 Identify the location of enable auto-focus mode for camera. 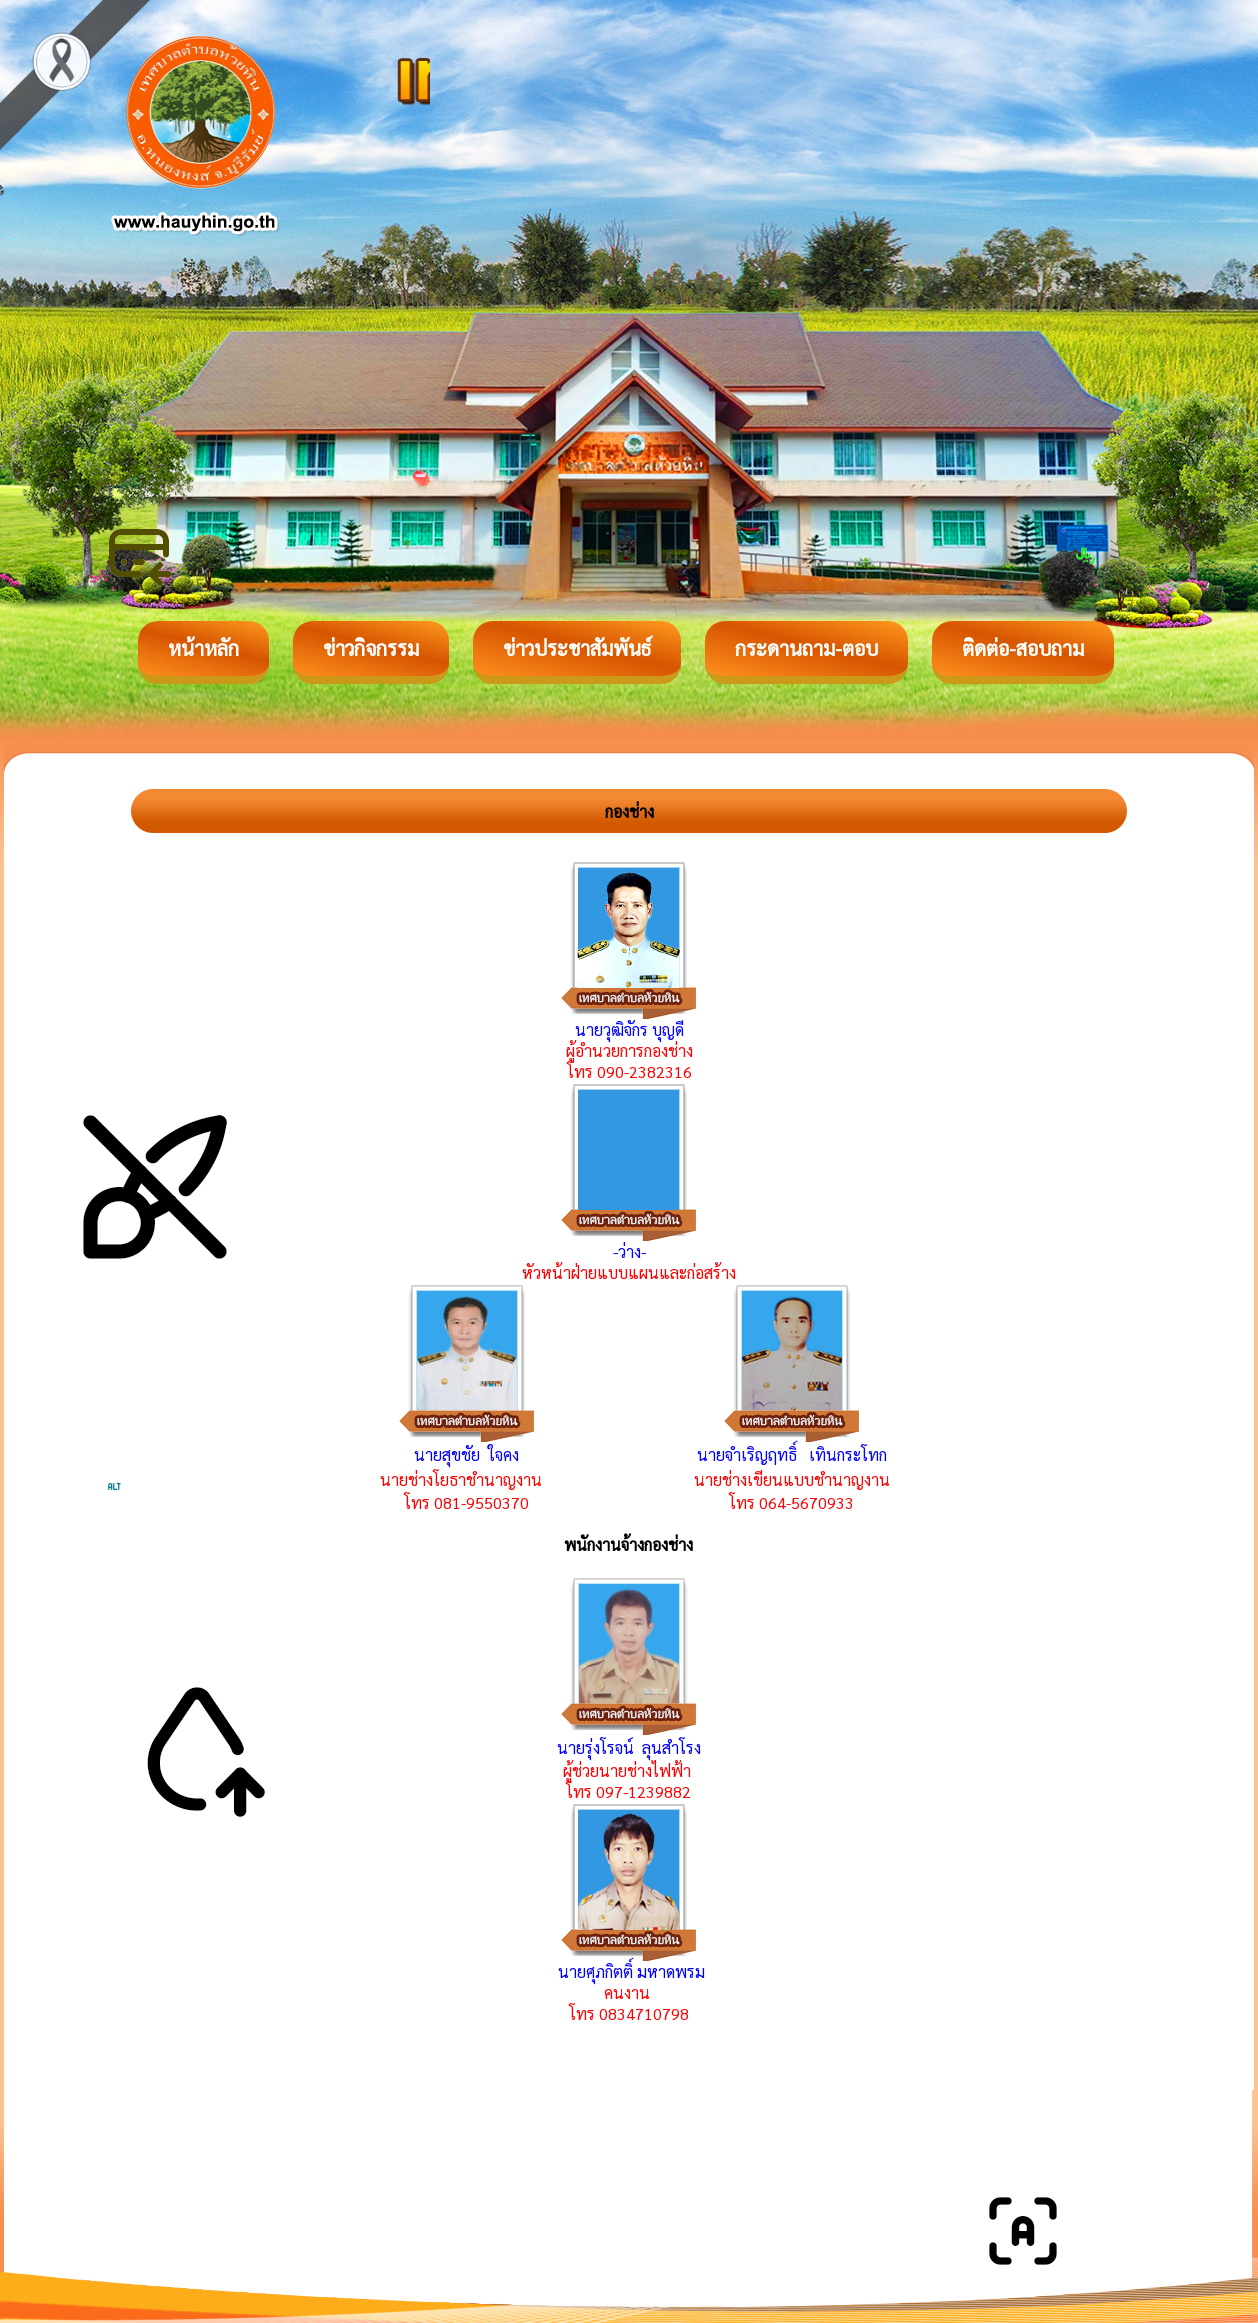
(1023, 2231).